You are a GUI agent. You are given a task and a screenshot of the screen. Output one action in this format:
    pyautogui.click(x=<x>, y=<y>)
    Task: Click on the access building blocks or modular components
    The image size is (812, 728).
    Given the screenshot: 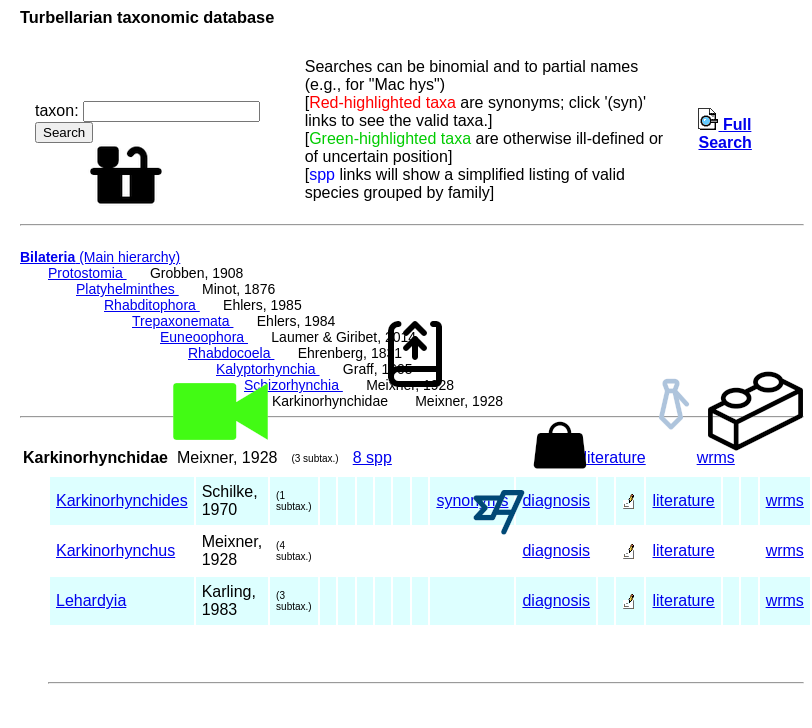 What is the action you would take?
    pyautogui.click(x=755, y=409)
    